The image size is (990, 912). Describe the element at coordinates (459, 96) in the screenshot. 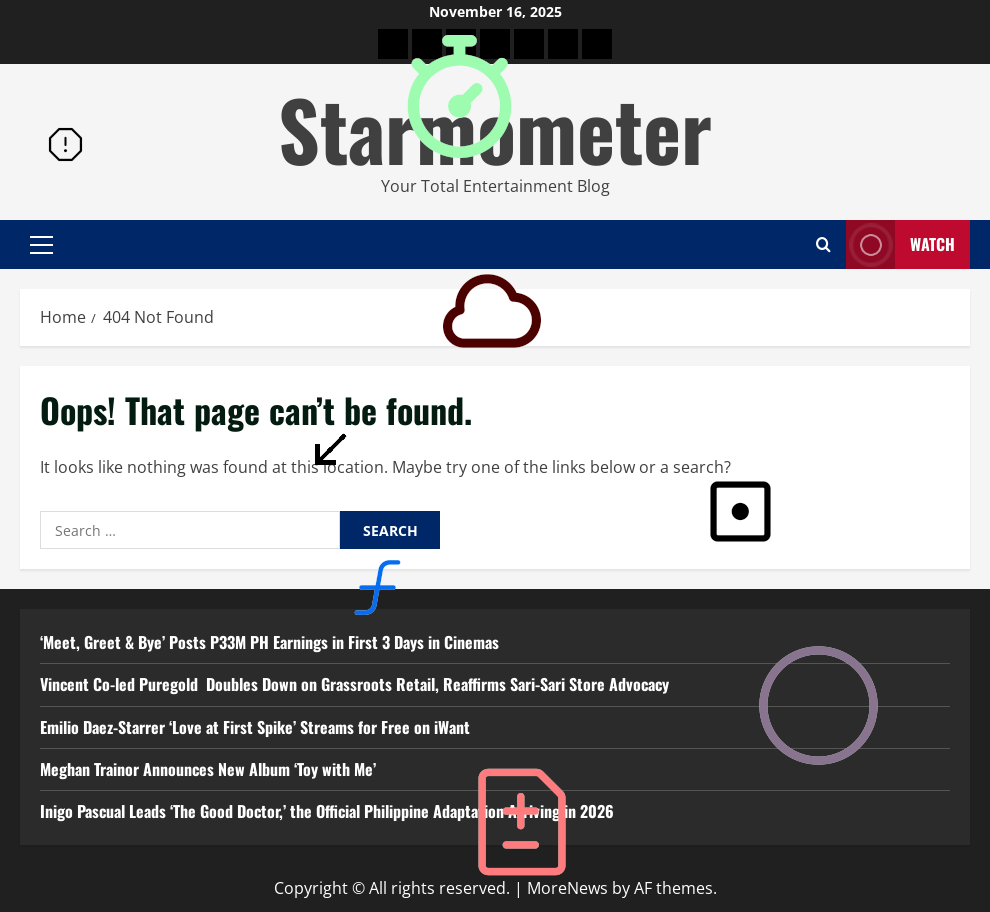

I see `start or stop a timer` at that location.